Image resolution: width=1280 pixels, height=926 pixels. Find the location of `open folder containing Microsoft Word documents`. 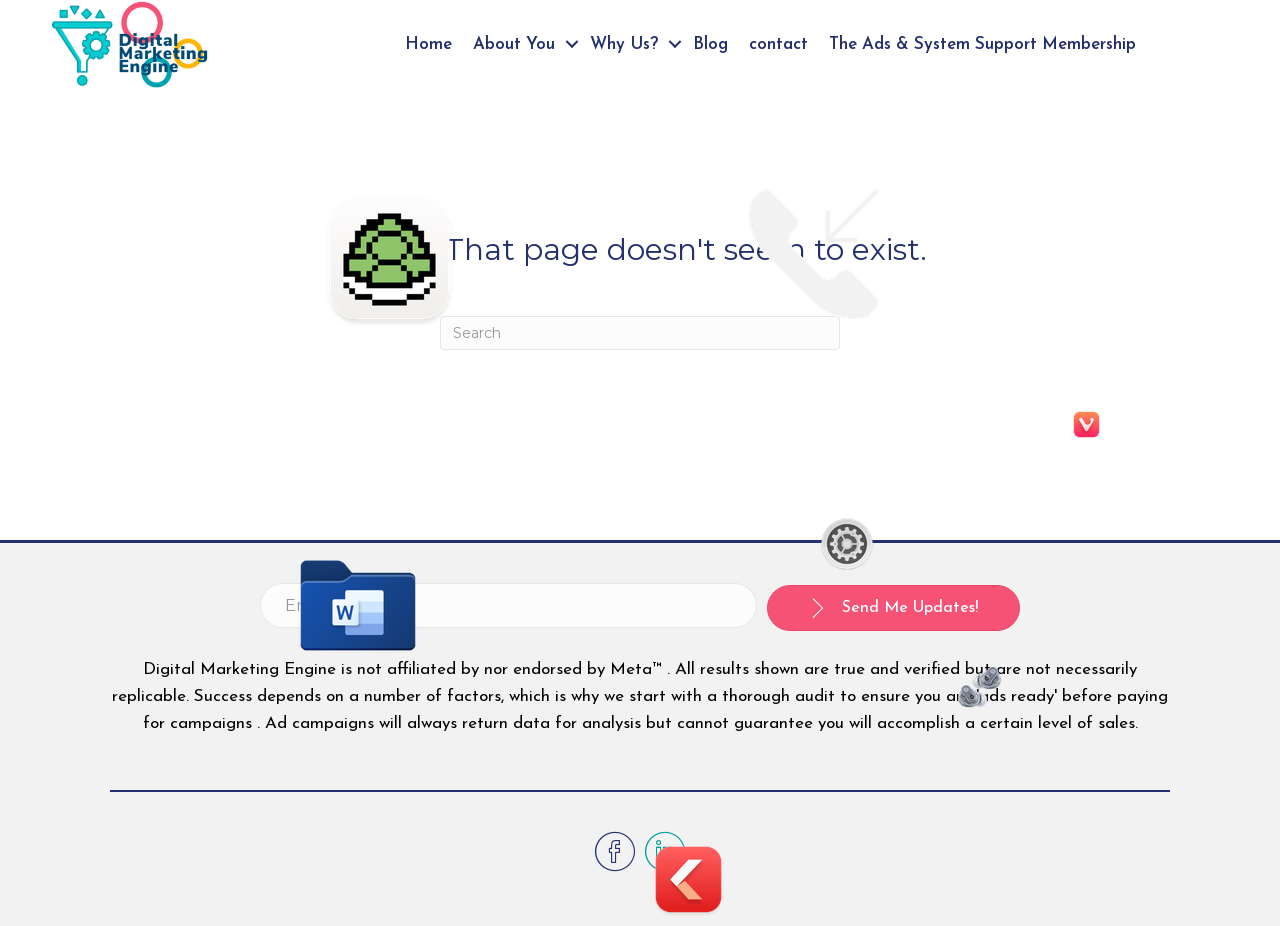

open folder containing Microsoft Word documents is located at coordinates (357, 608).